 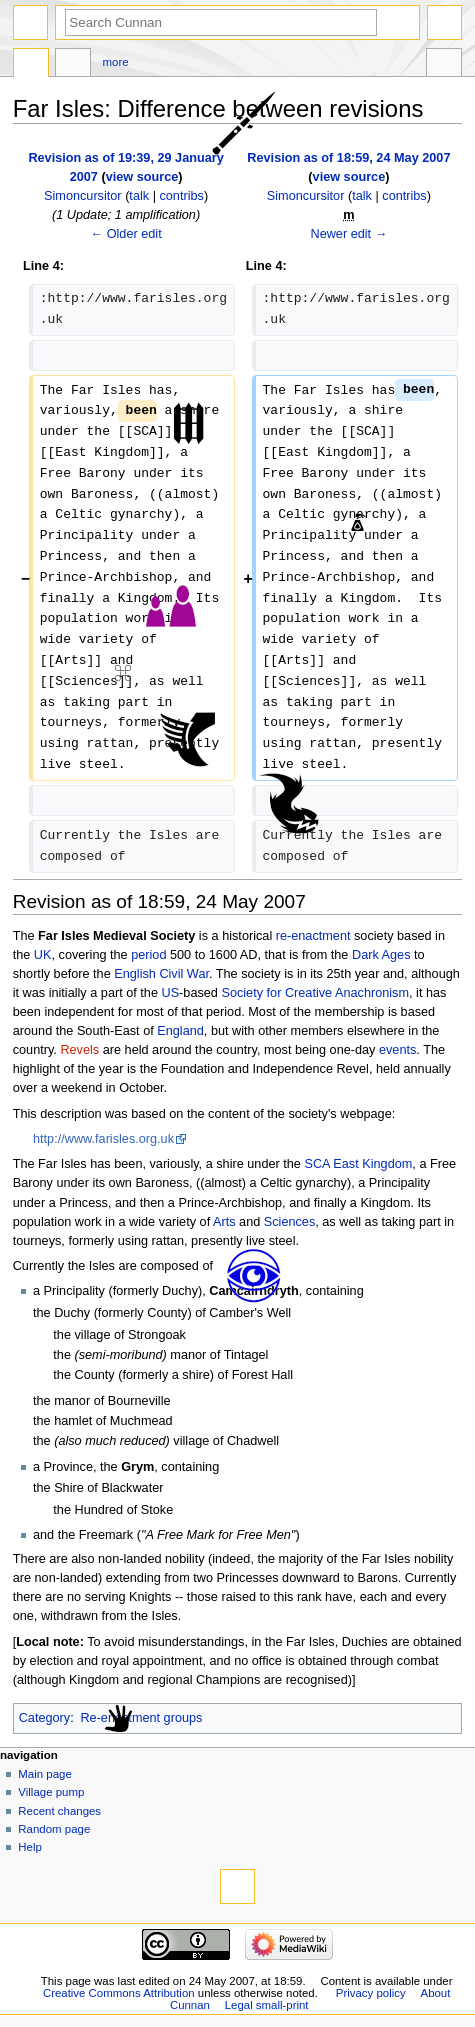 What do you see at coordinates (288, 803) in the screenshot?
I see `friendly fire or team damage indicator` at bounding box center [288, 803].